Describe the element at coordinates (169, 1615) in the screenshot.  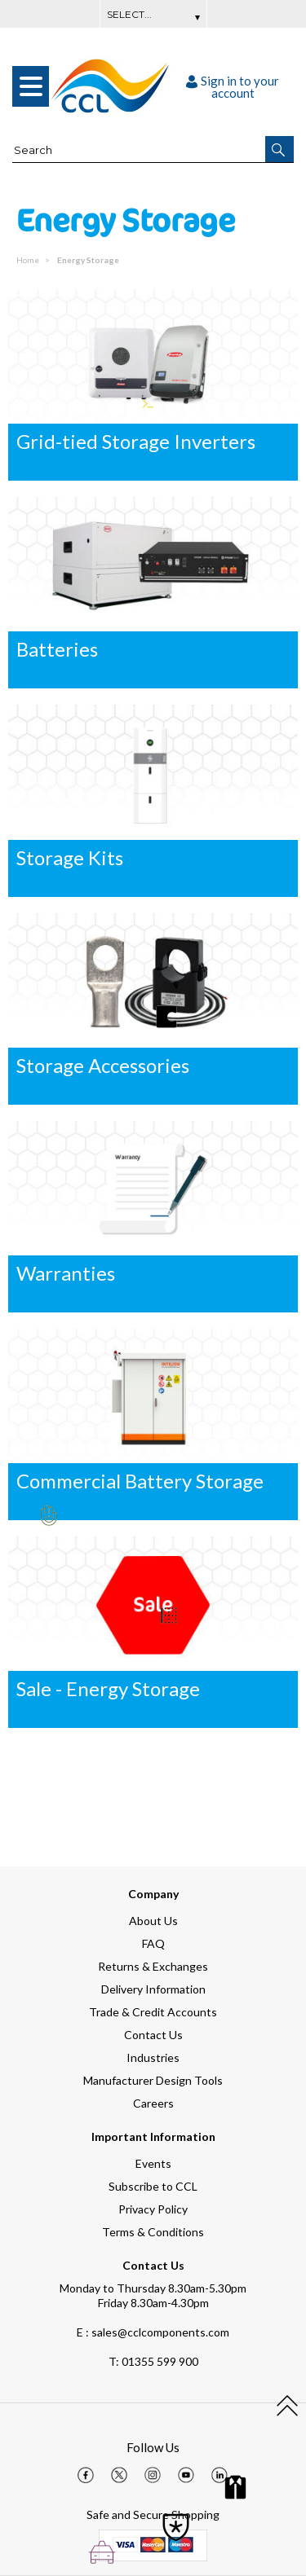
I see `apply left border to selected cells` at that location.